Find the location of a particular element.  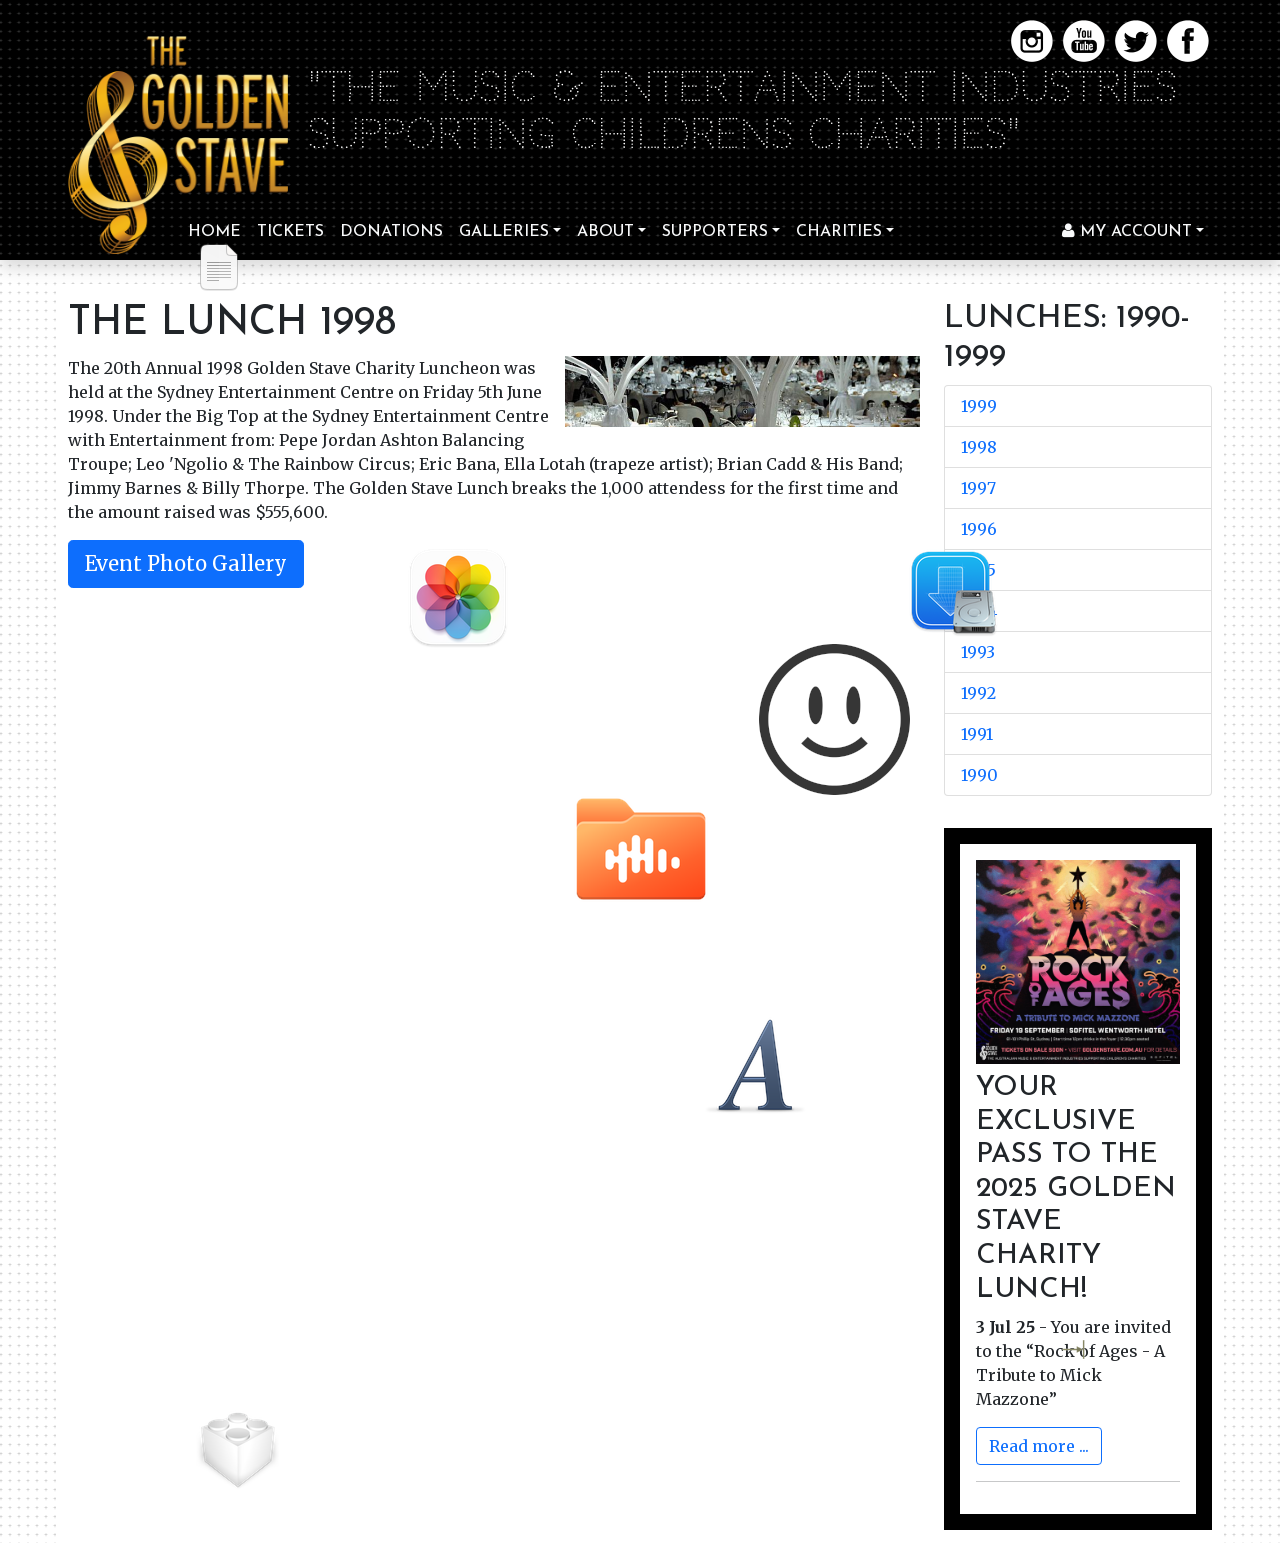

open castbox podcast downloads folder is located at coordinates (640, 852).